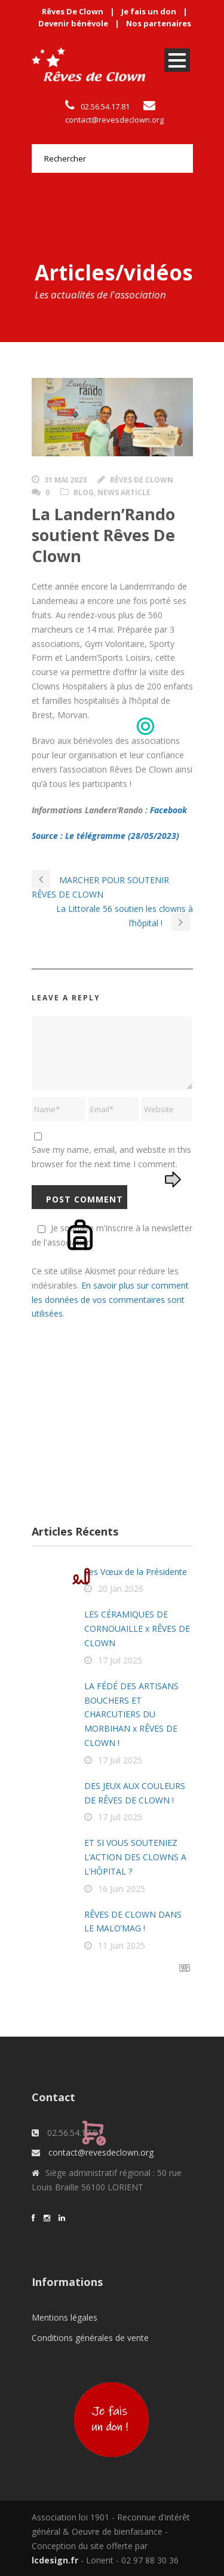 Image resolution: width=224 pixels, height=2576 pixels. What do you see at coordinates (81, 1577) in the screenshot?
I see `sign a document or form` at bounding box center [81, 1577].